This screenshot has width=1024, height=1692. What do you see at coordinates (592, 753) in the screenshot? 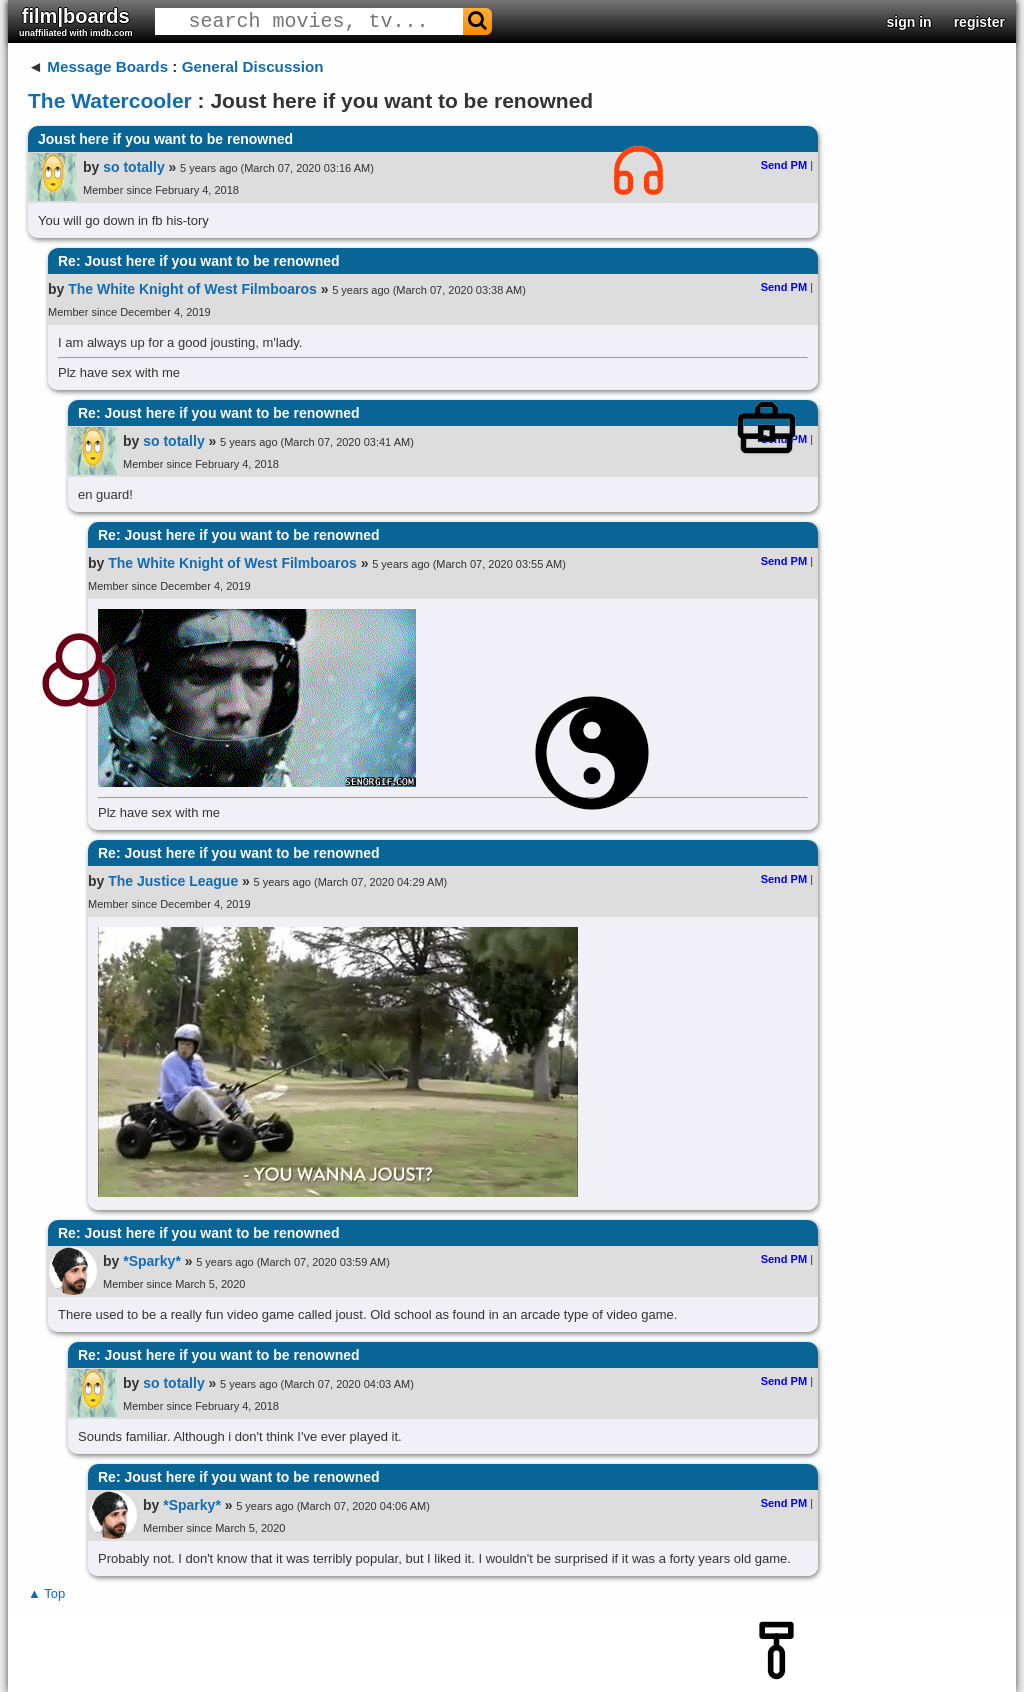
I see `toggle balance or harmony mode` at bounding box center [592, 753].